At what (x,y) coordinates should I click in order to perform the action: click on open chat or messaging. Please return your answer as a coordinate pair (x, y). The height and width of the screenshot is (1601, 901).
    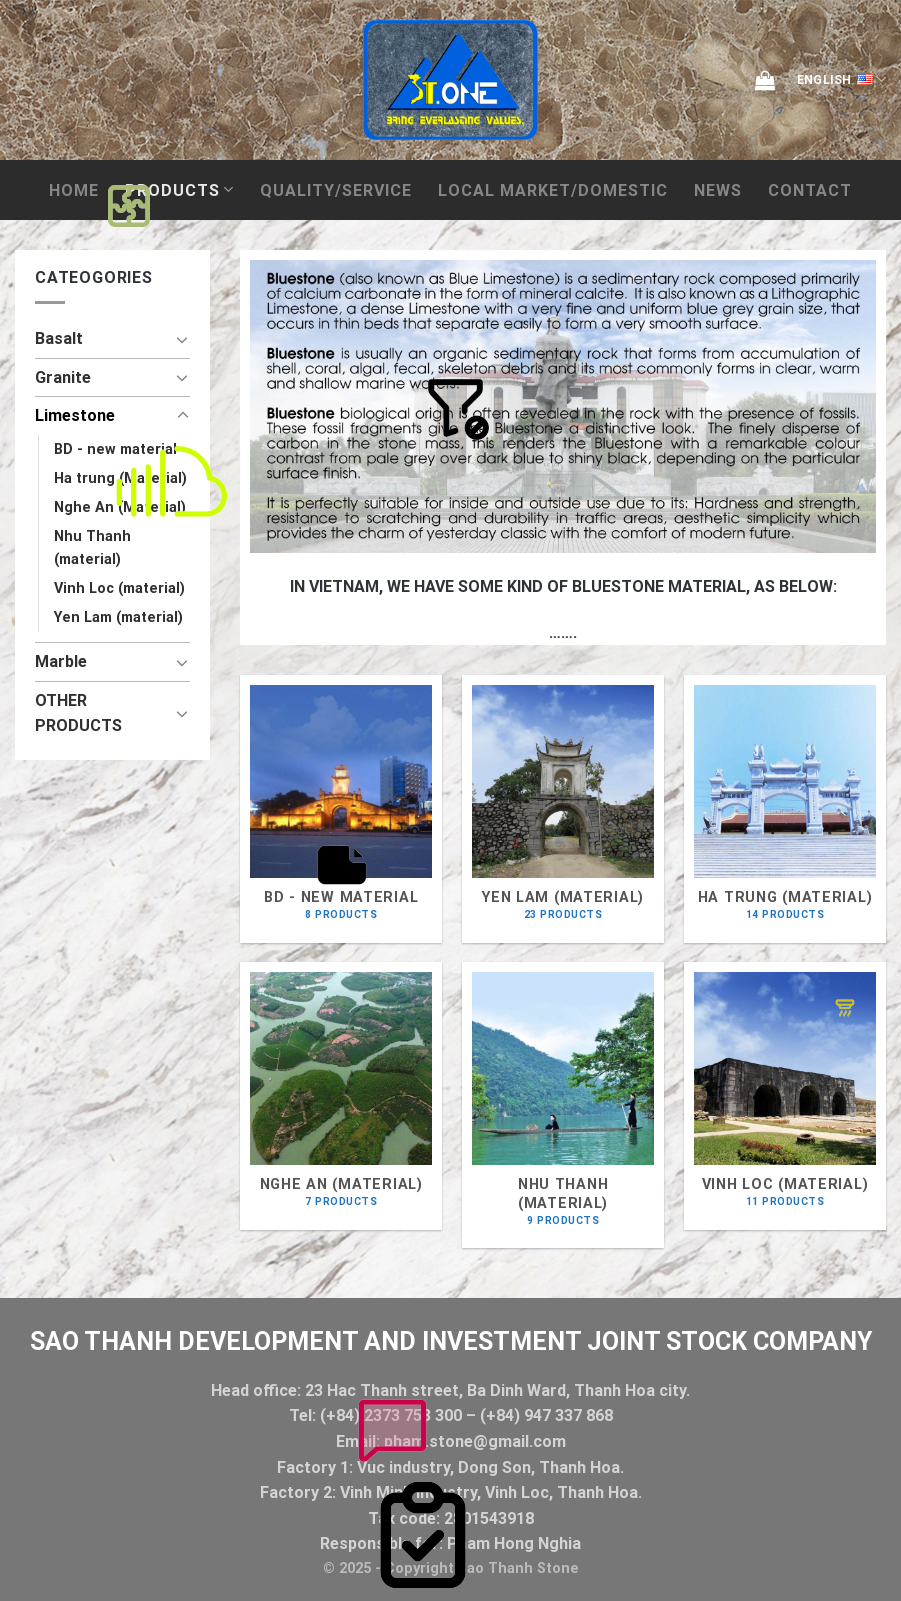
    Looking at the image, I should click on (392, 1425).